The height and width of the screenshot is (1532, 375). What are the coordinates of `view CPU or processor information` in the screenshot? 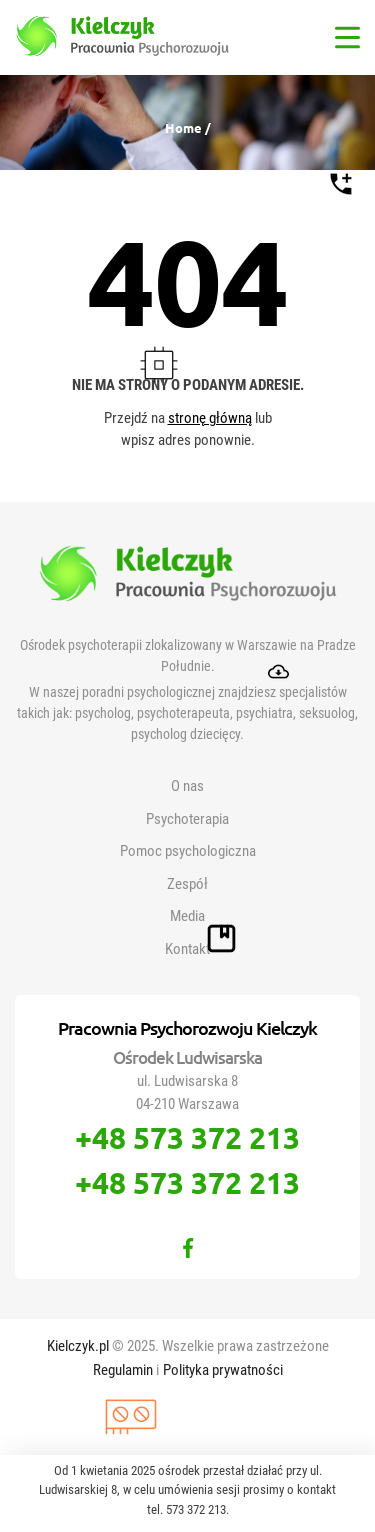 It's located at (159, 365).